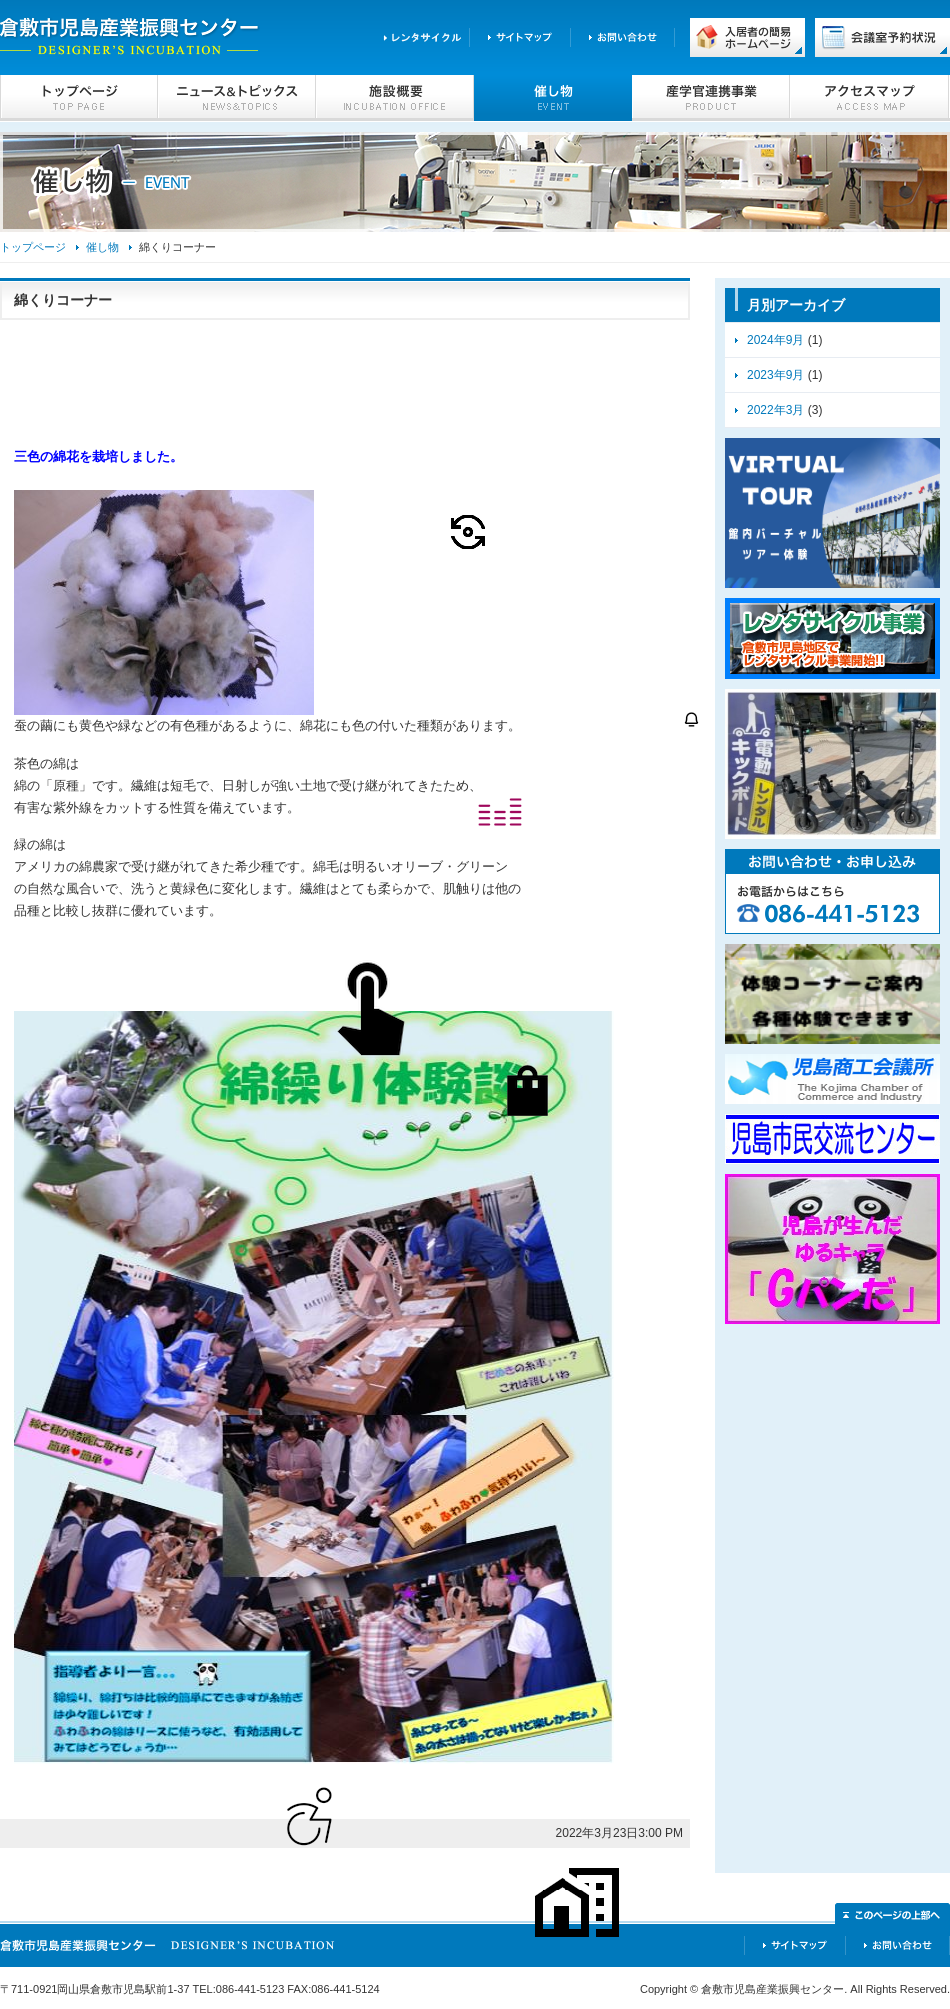 This screenshot has width=950, height=2009. What do you see at coordinates (310, 1817) in the screenshot?
I see `indicates wheelchair accessible route or facility` at bounding box center [310, 1817].